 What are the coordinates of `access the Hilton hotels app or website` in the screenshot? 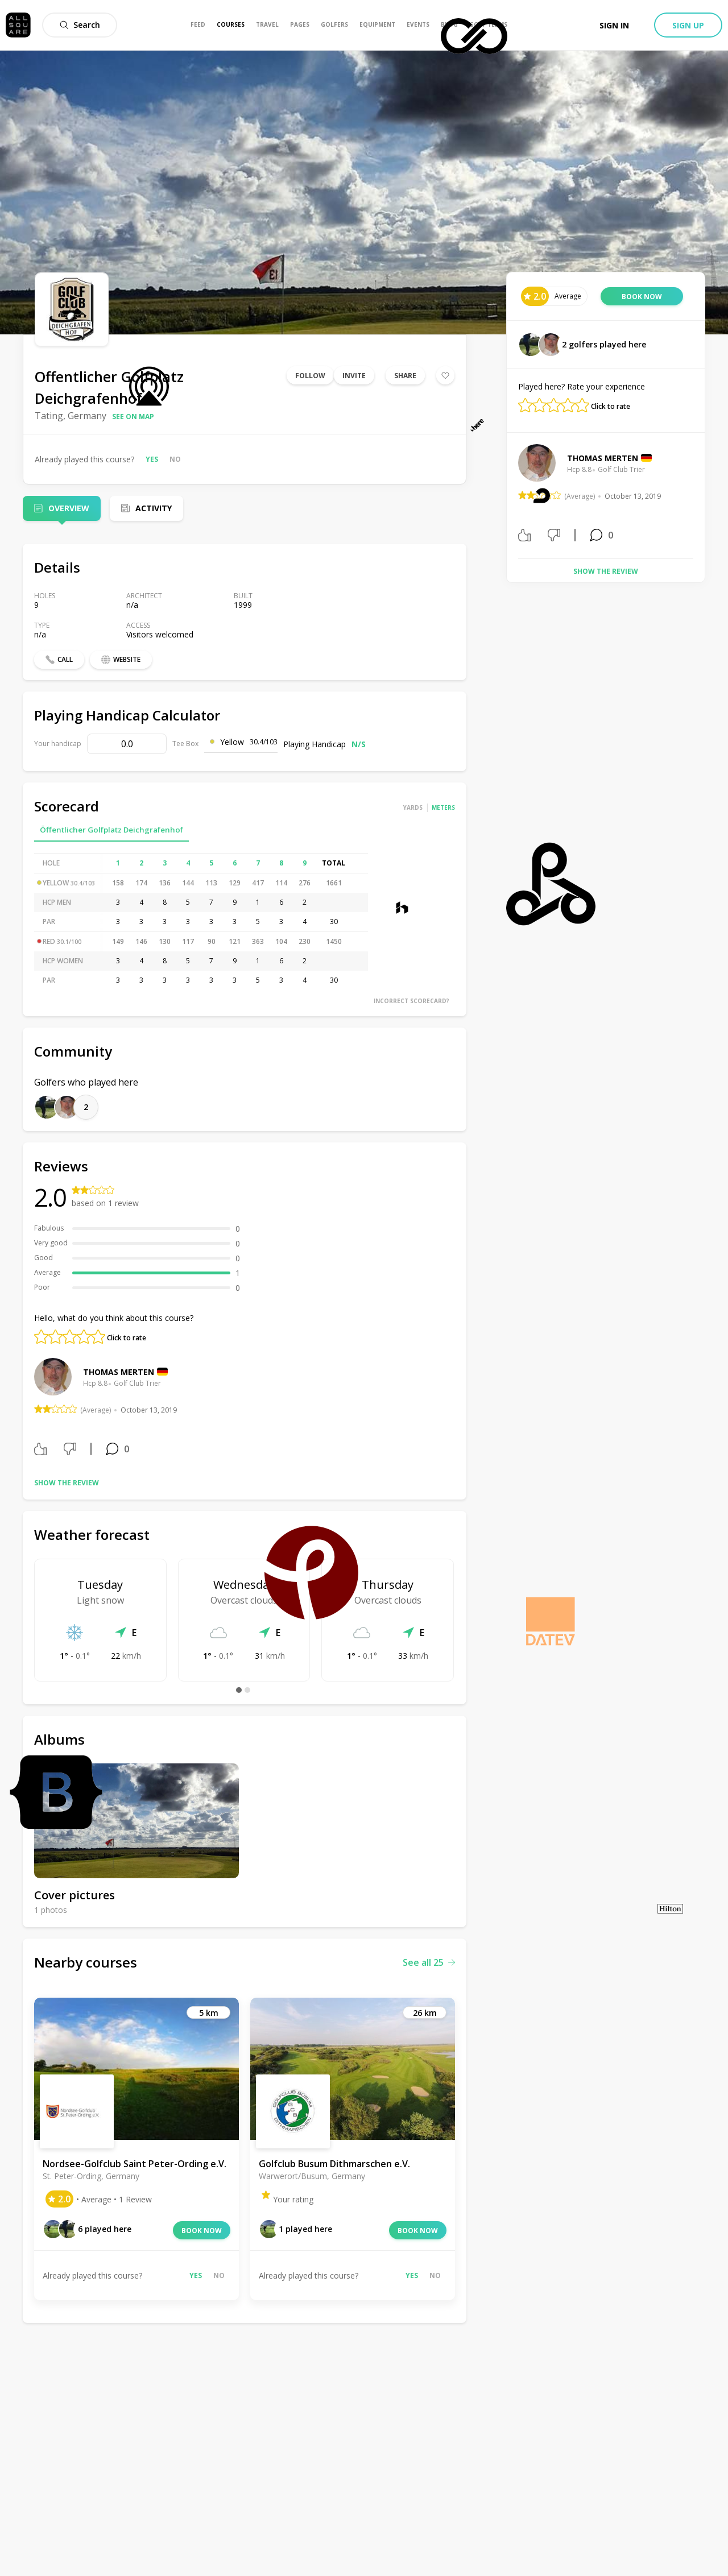 It's located at (670, 1908).